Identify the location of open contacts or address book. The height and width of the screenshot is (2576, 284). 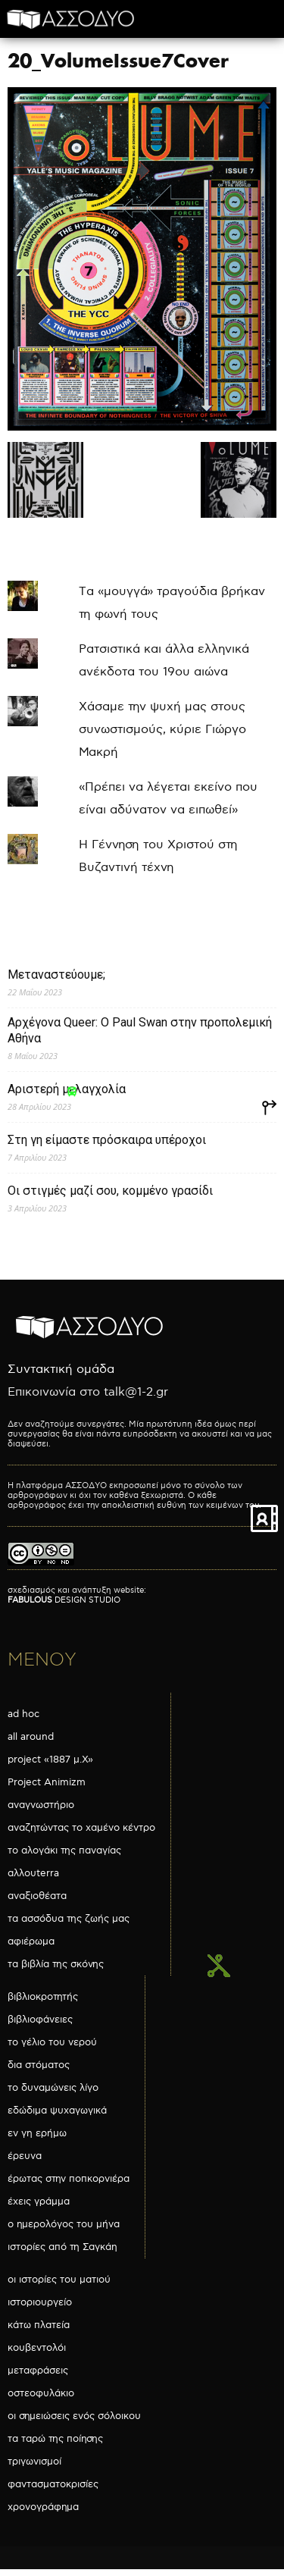
(264, 1518).